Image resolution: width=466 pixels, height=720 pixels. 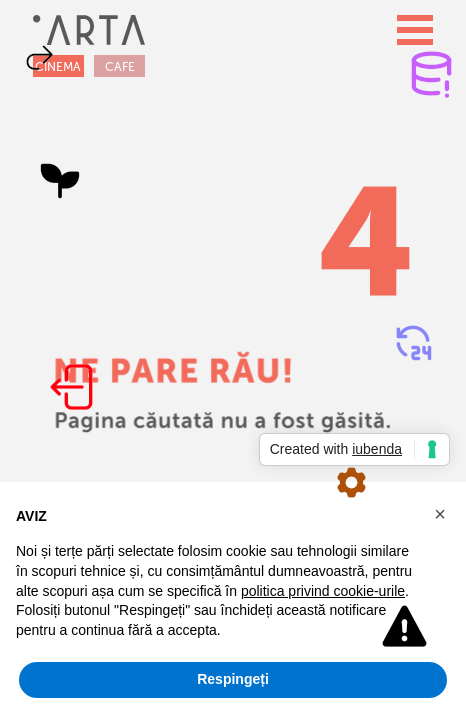 What do you see at coordinates (413, 342) in the screenshot?
I see `indicates 24-hour availability or support` at bounding box center [413, 342].